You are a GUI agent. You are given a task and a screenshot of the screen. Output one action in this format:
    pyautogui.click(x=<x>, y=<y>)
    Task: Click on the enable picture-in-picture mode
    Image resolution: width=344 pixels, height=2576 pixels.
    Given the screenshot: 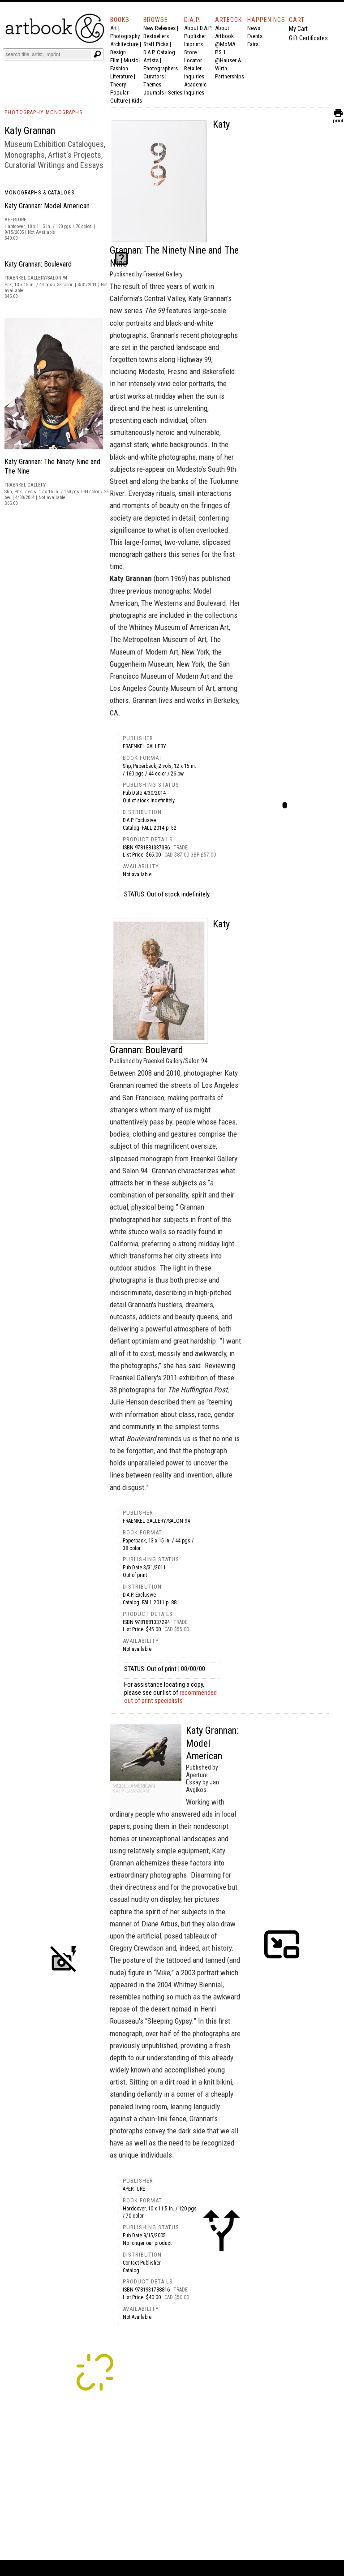 What is the action you would take?
    pyautogui.click(x=282, y=1944)
    